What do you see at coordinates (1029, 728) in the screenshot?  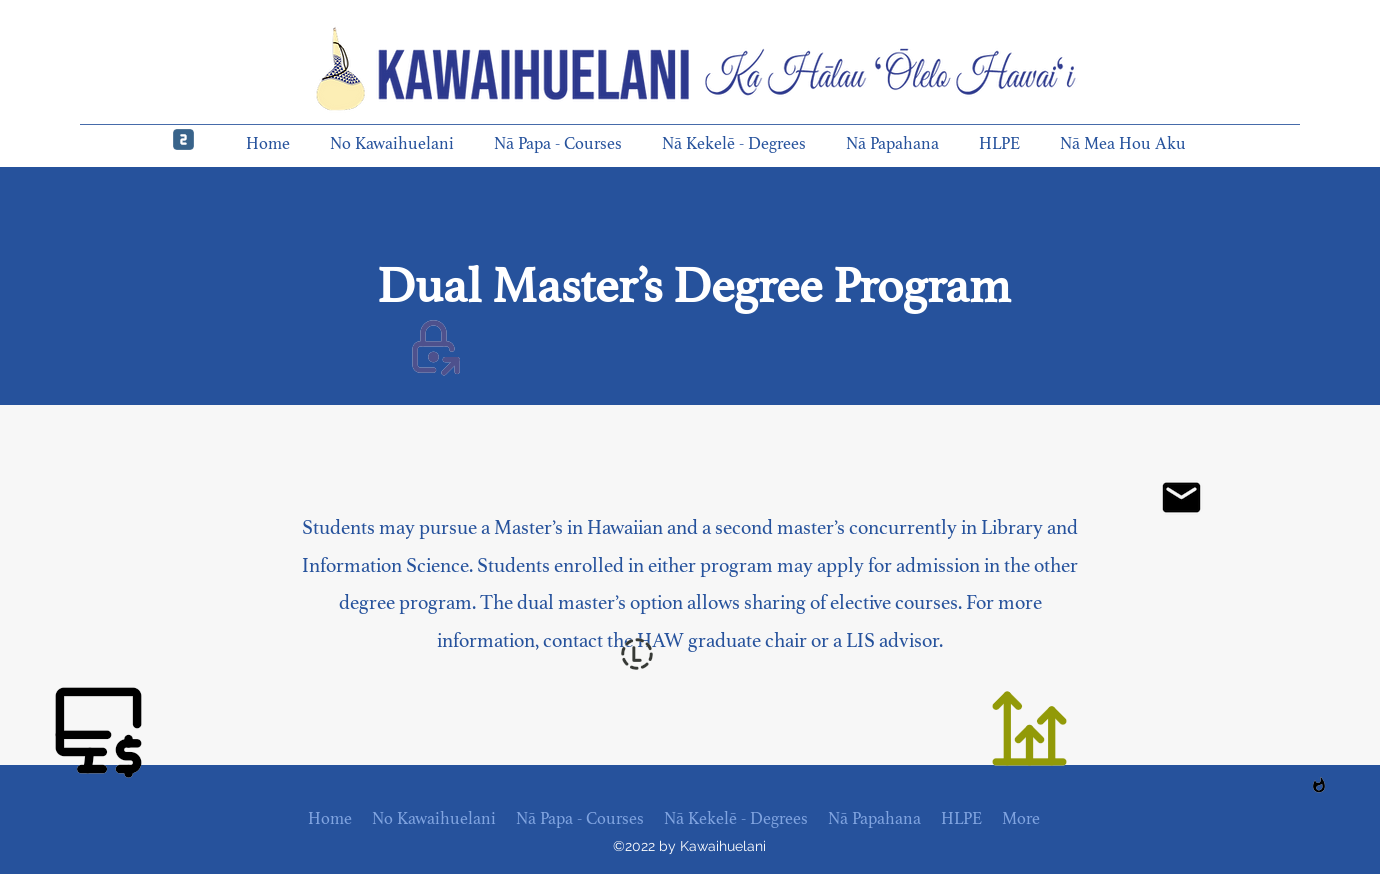 I see `view growth metrics or trending data` at bounding box center [1029, 728].